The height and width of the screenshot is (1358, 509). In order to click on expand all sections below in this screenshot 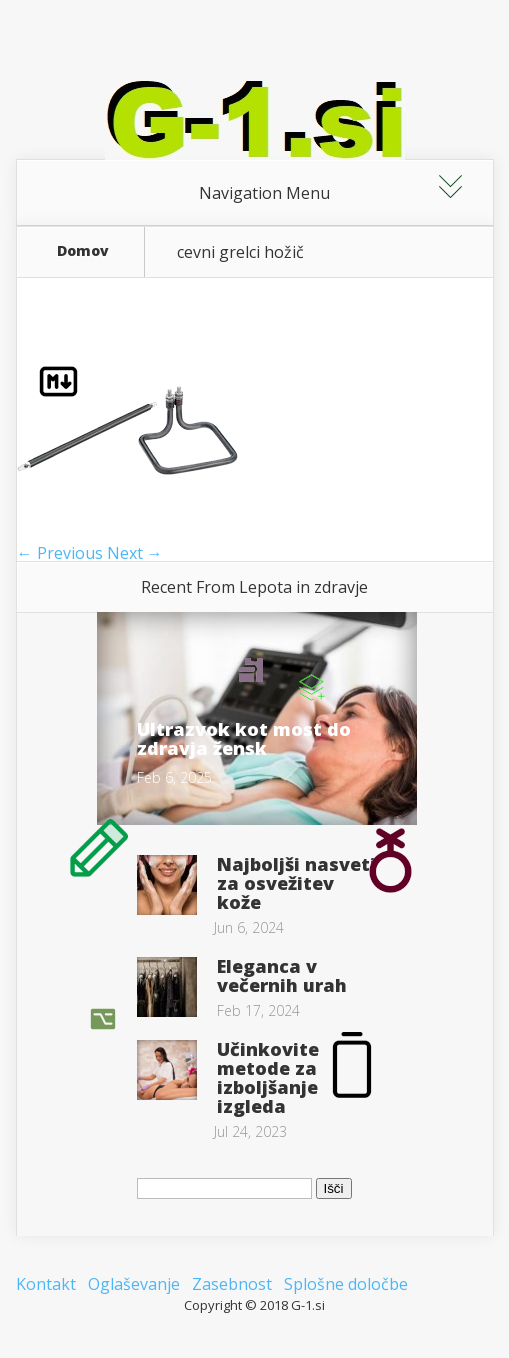, I will do `click(450, 185)`.